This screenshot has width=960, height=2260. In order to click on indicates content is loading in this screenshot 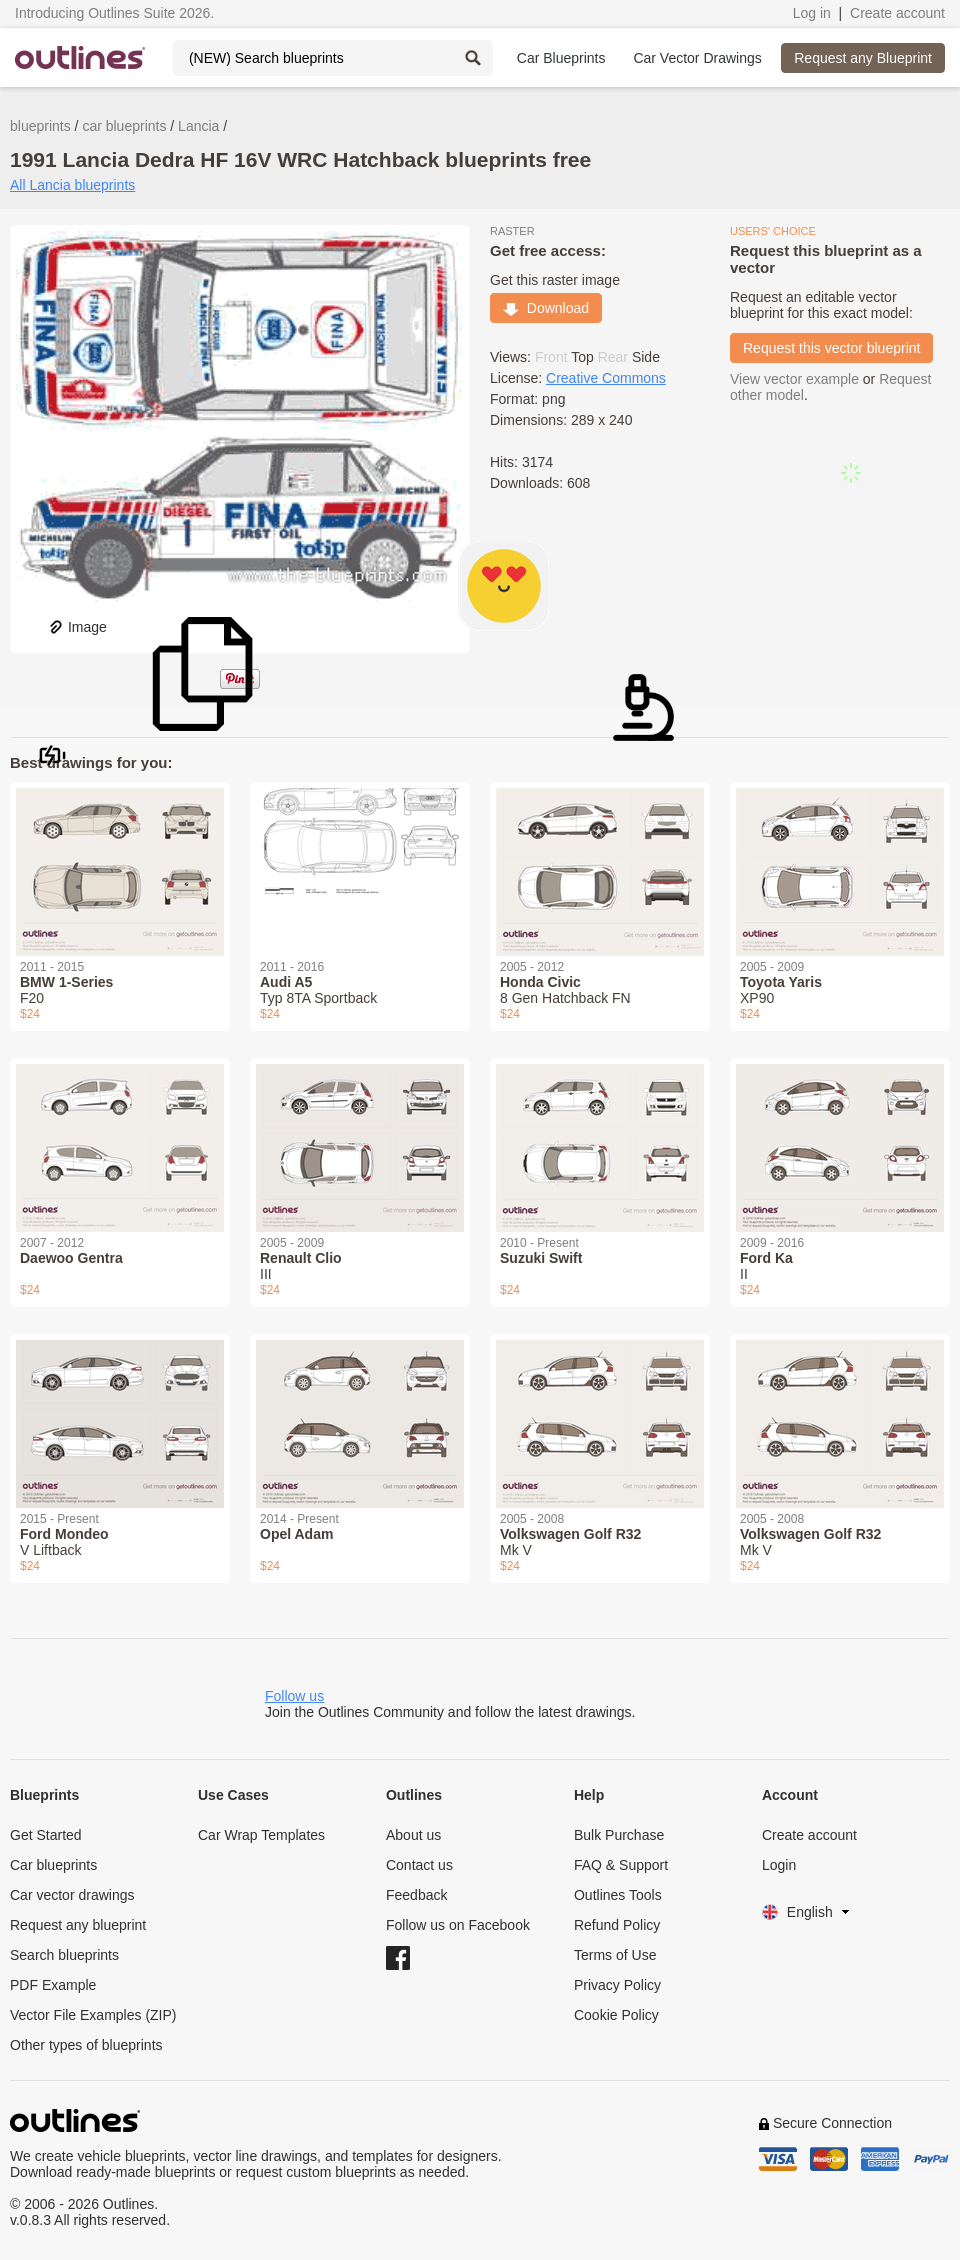, I will do `click(851, 473)`.